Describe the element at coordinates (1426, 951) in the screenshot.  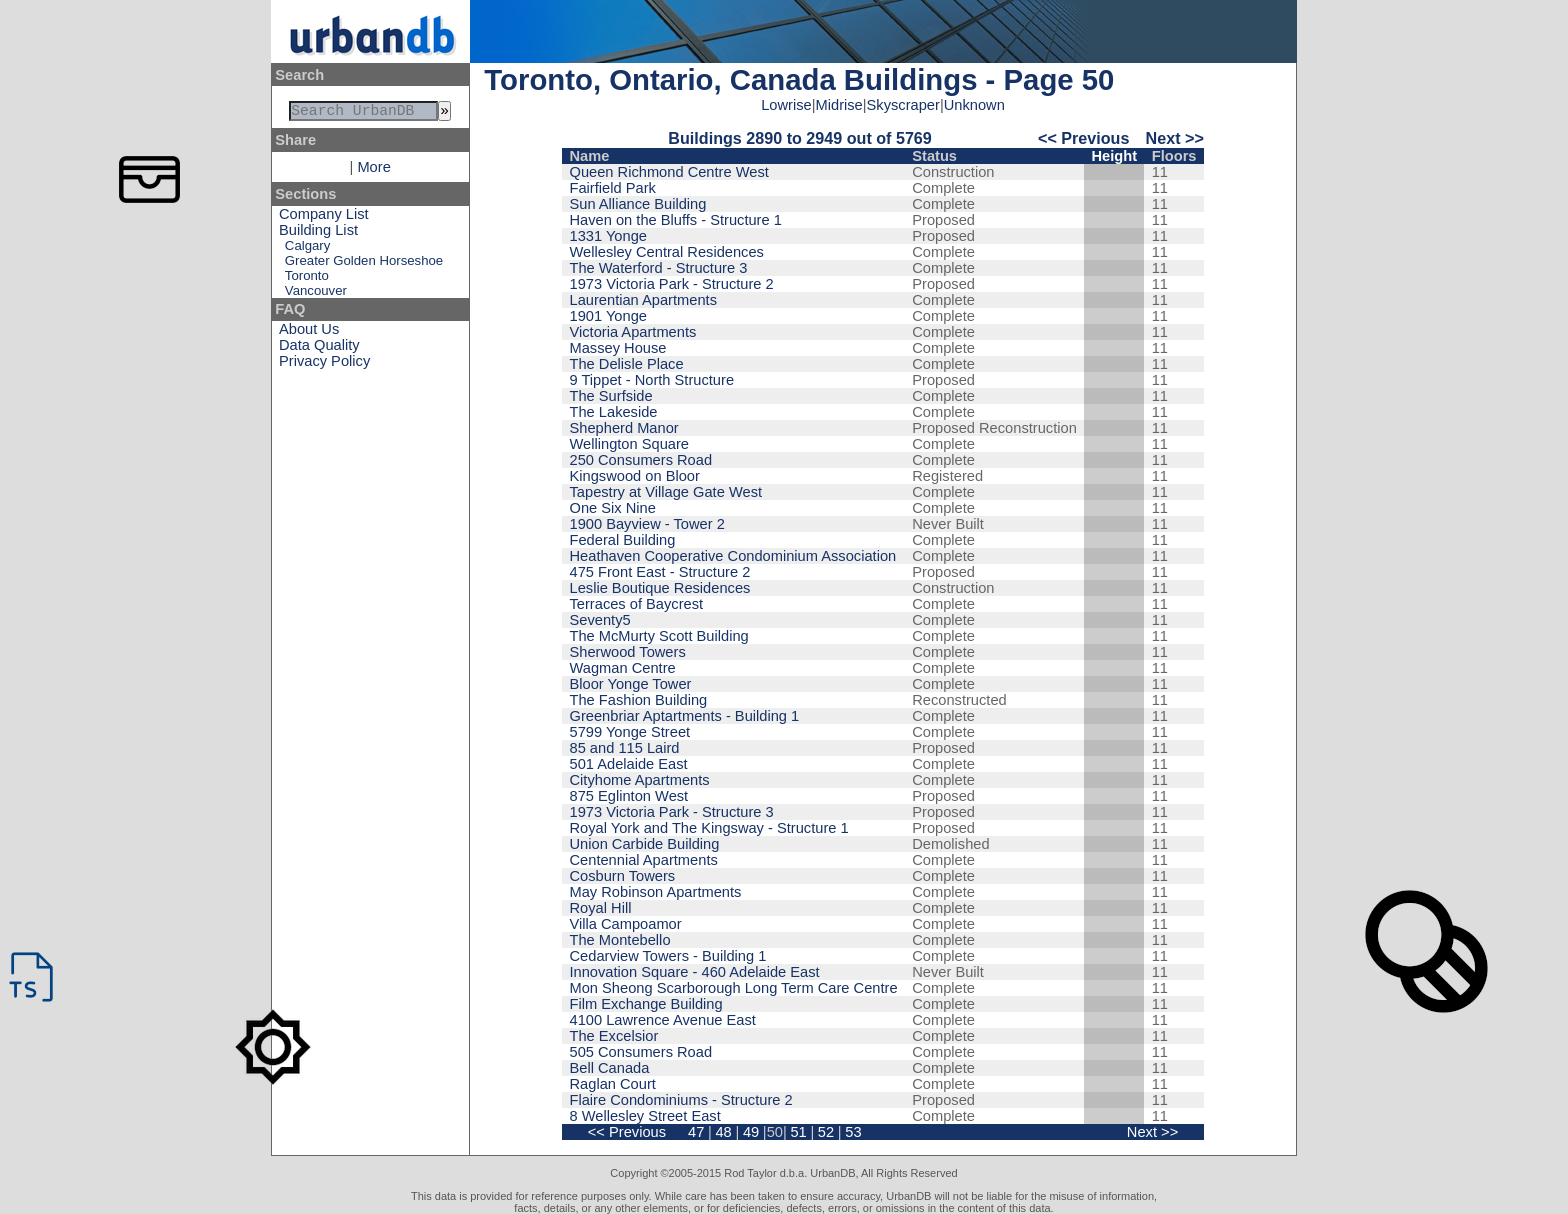
I see `subtract or remove a shape from selection` at that location.